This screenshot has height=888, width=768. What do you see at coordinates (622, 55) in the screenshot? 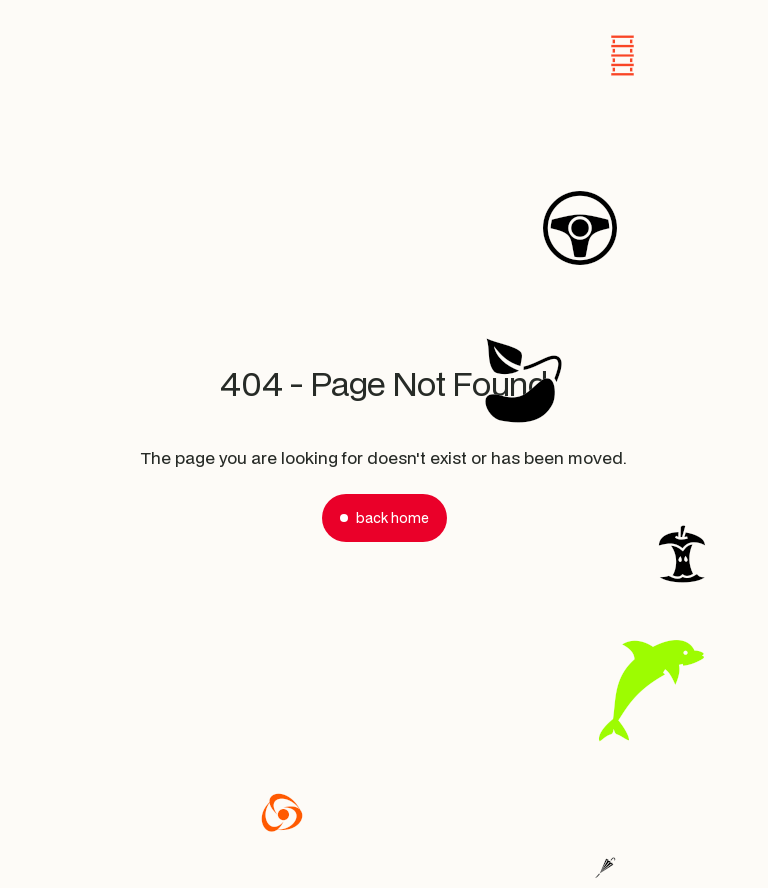
I see `access ladder or climbing tools in game` at bounding box center [622, 55].